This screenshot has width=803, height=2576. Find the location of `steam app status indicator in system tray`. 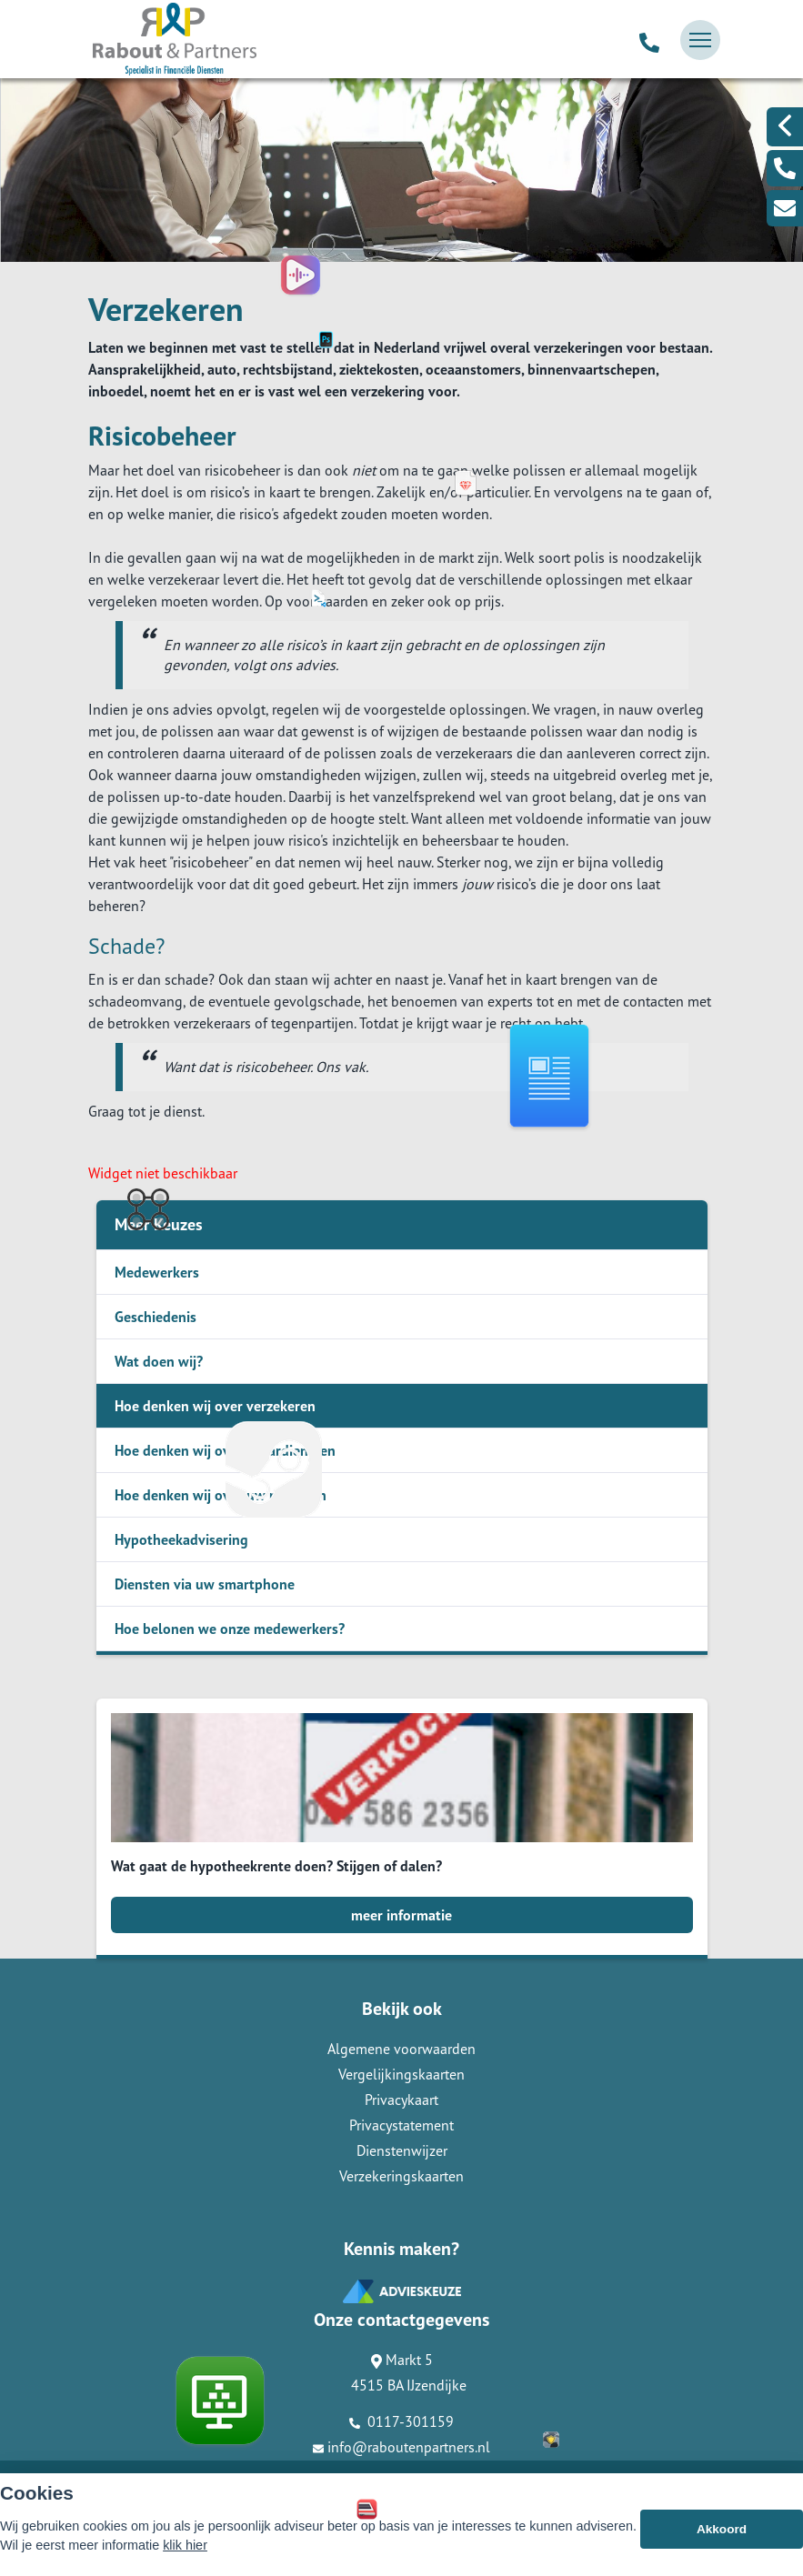

steam app status indicator in system tray is located at coordinates (274, 1469).